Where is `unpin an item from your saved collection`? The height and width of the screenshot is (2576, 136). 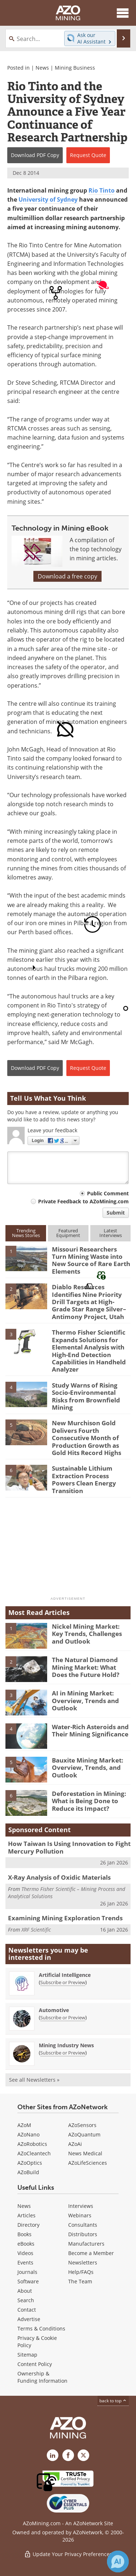 unpin an item from your saved collection is located at coordinates (32, 553).